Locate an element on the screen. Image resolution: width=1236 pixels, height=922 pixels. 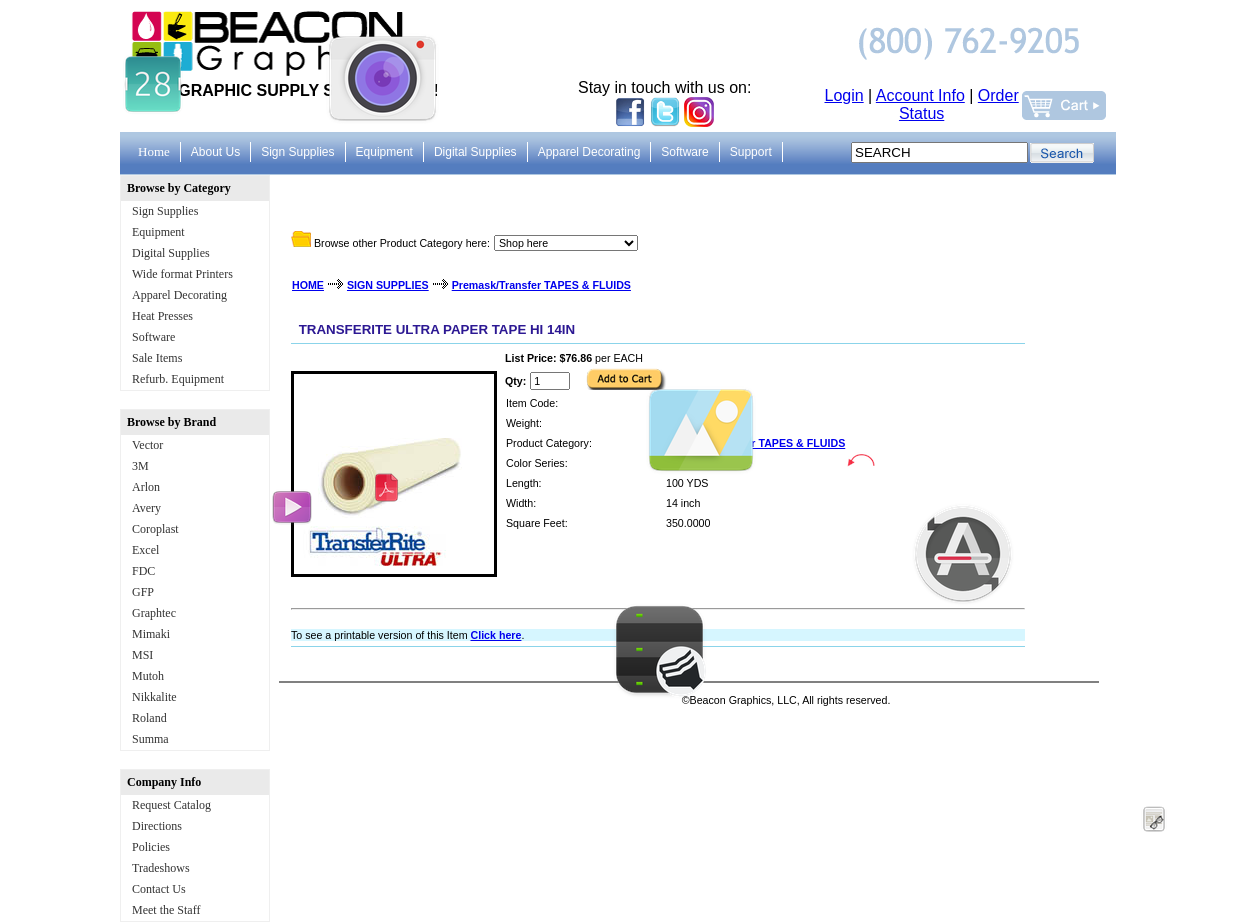
open the documents app is located at coordinates (1154, 819).